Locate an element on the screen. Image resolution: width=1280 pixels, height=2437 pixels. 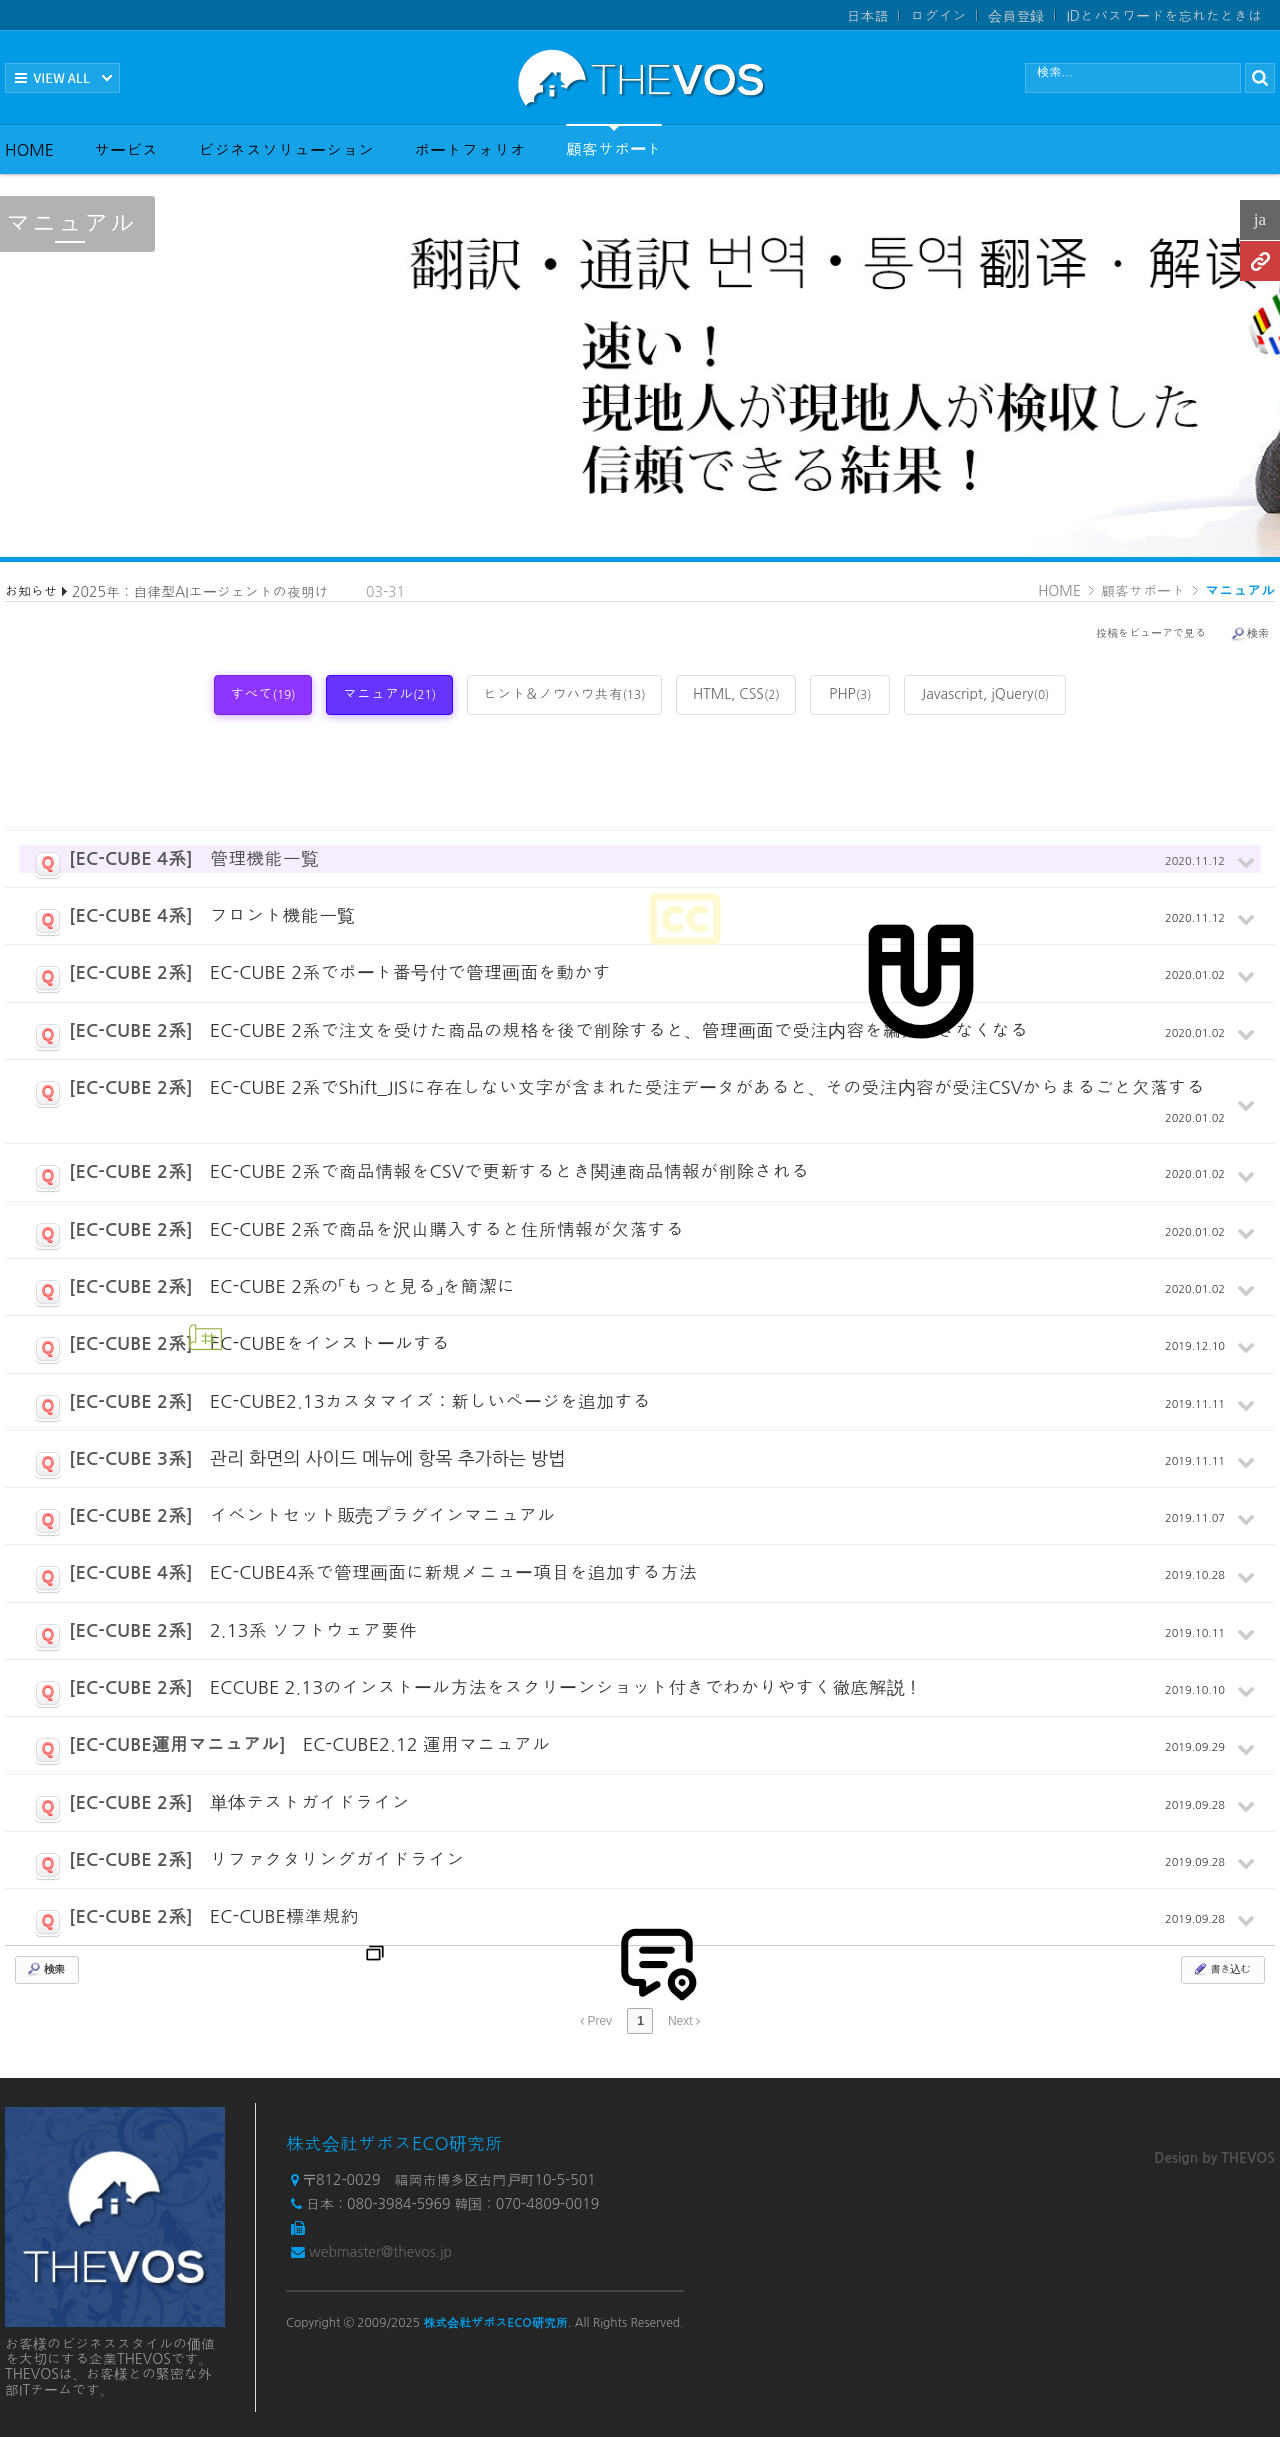
view stacked cards or layers is located at coordinates (375, 1953).